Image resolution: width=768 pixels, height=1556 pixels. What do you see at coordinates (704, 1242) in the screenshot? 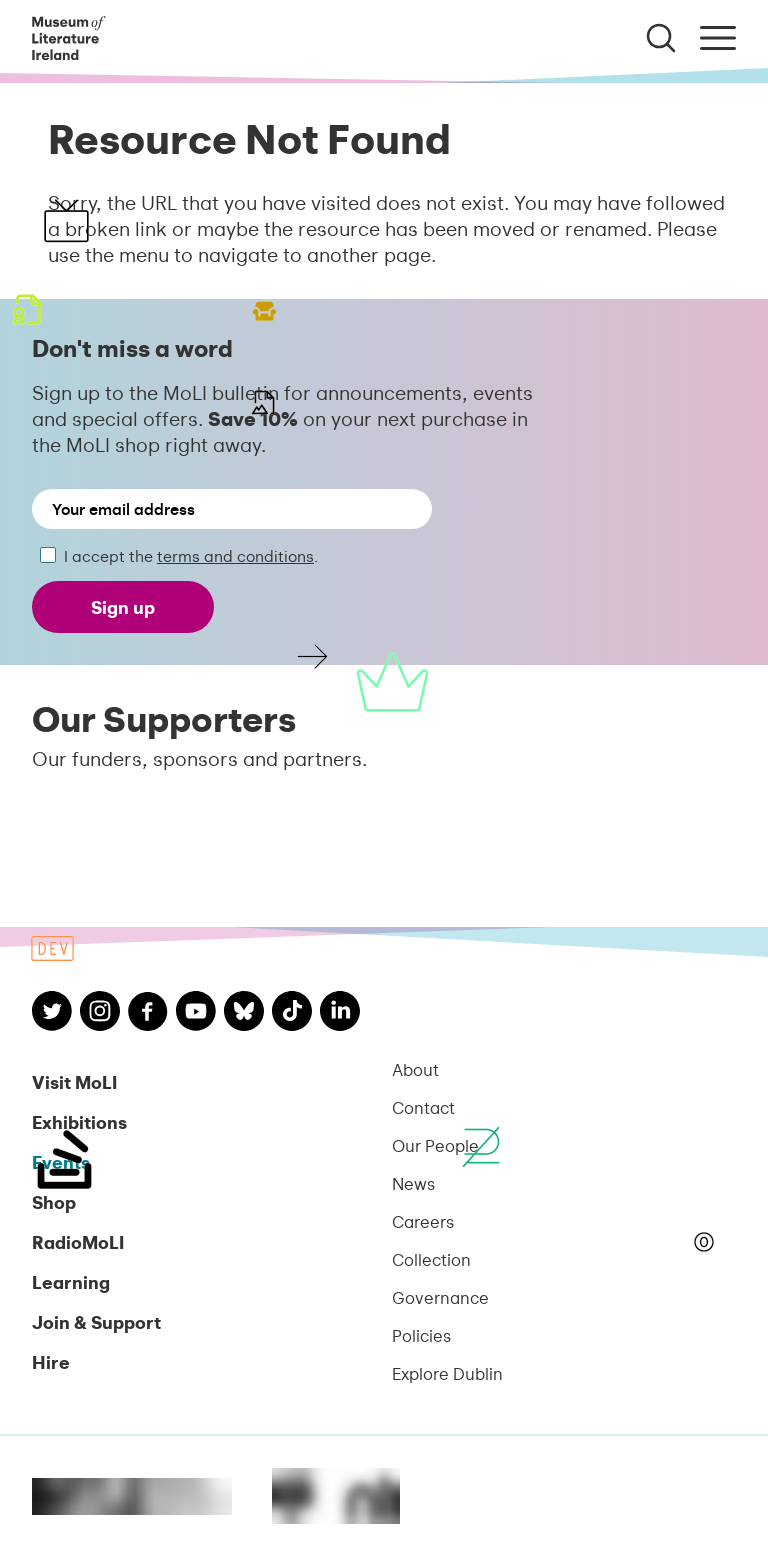
I see `indicates zero items or notifications` at bounding box center [704, 1242].